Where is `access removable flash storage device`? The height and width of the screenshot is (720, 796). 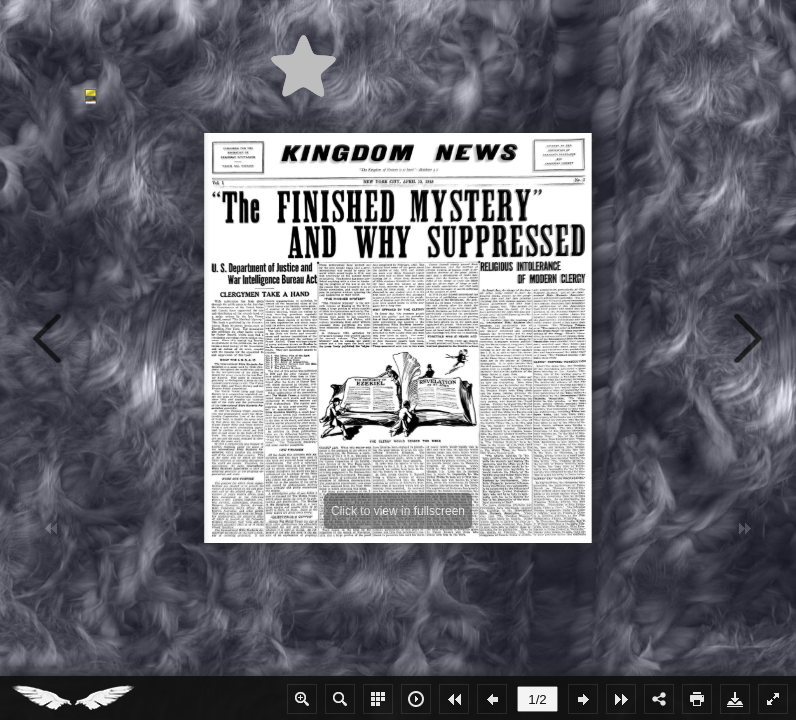
access removable flash storage device is located at coordinates (90, 96).